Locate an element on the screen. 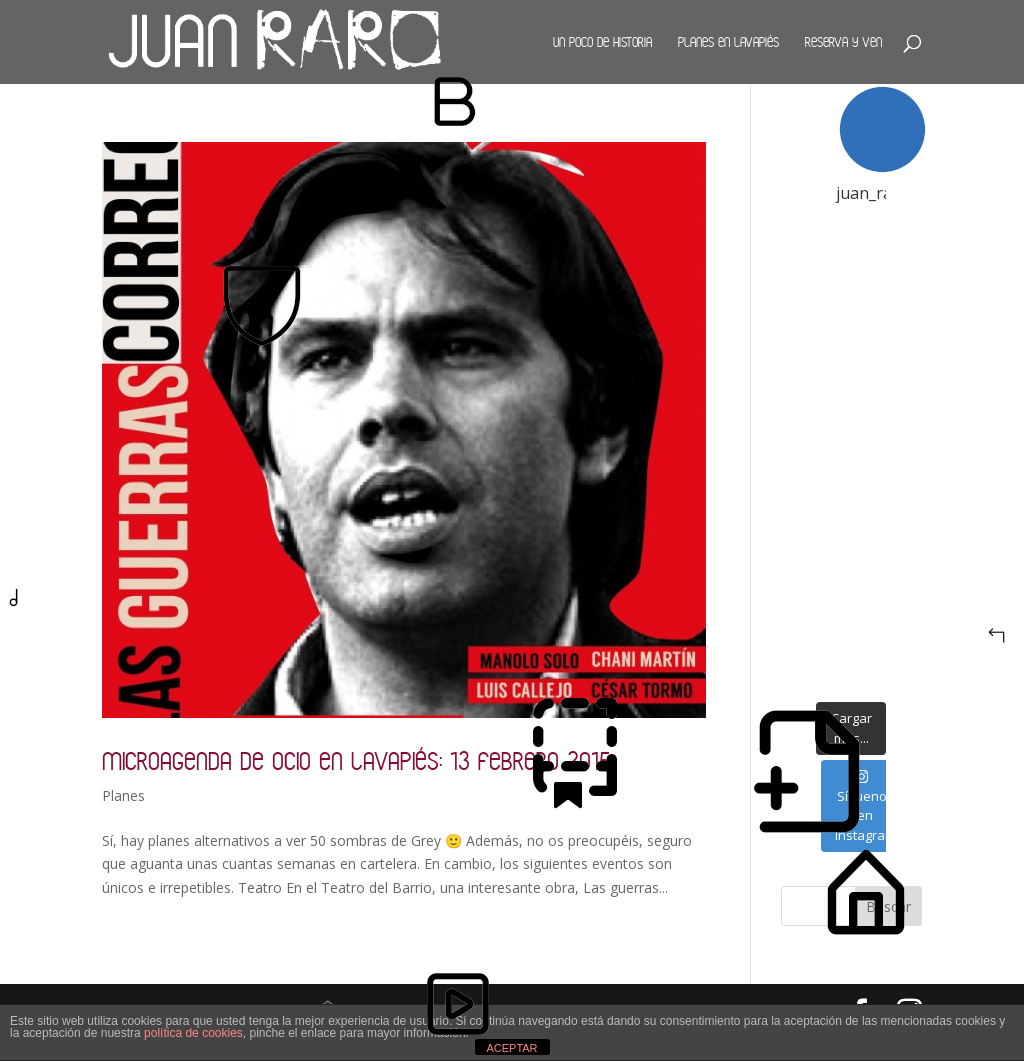 The image size is (1024, 1061). access music library or audio files is located at coordinates (13, 597).